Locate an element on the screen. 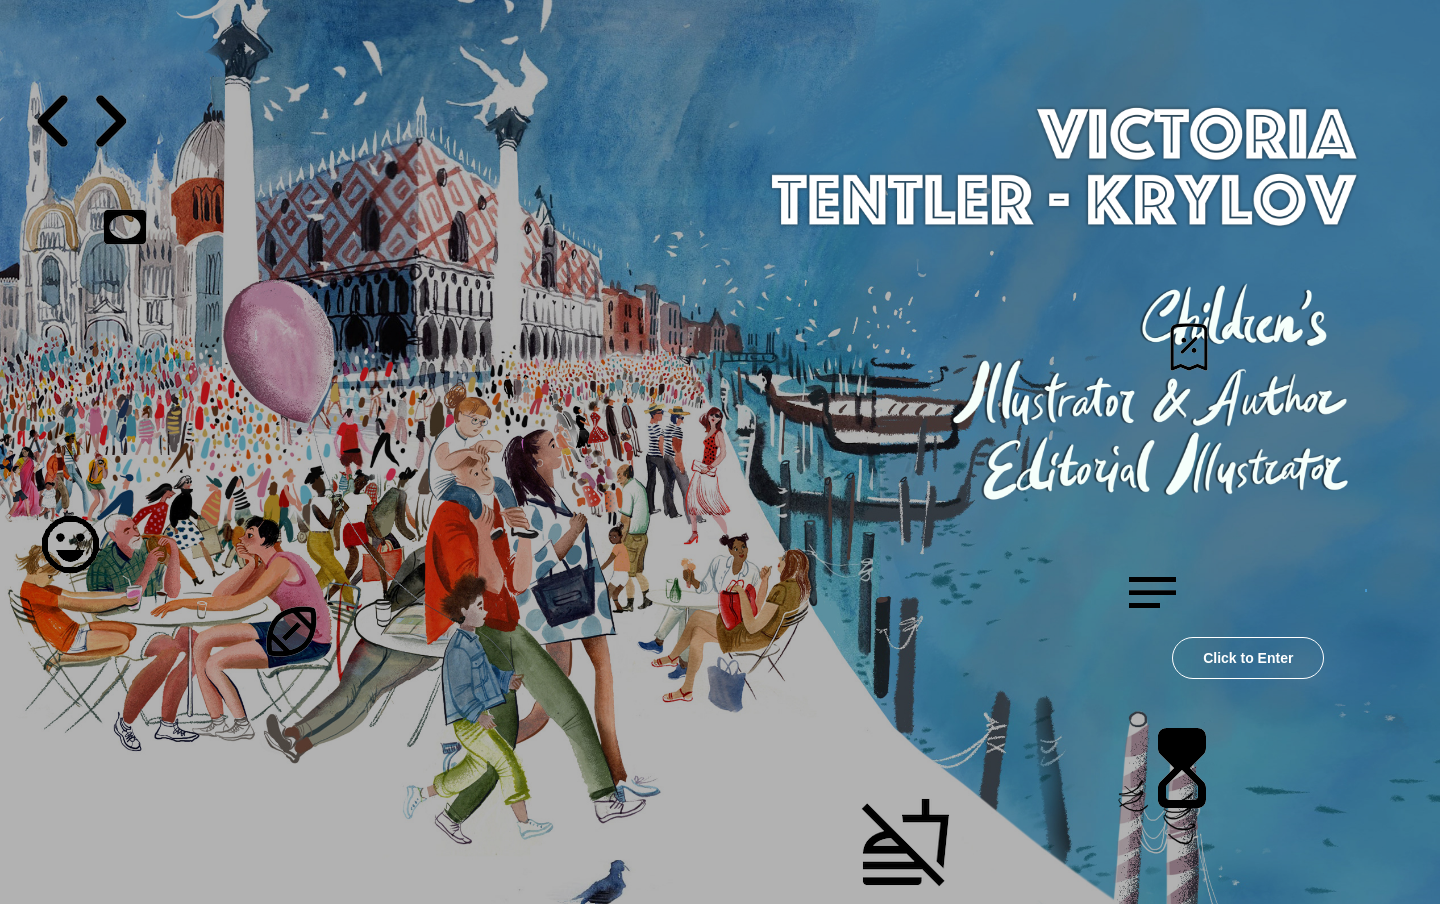 The width and height of the screenshot is (1440, 904). access football or sports content is located at coordinates (291, 631).